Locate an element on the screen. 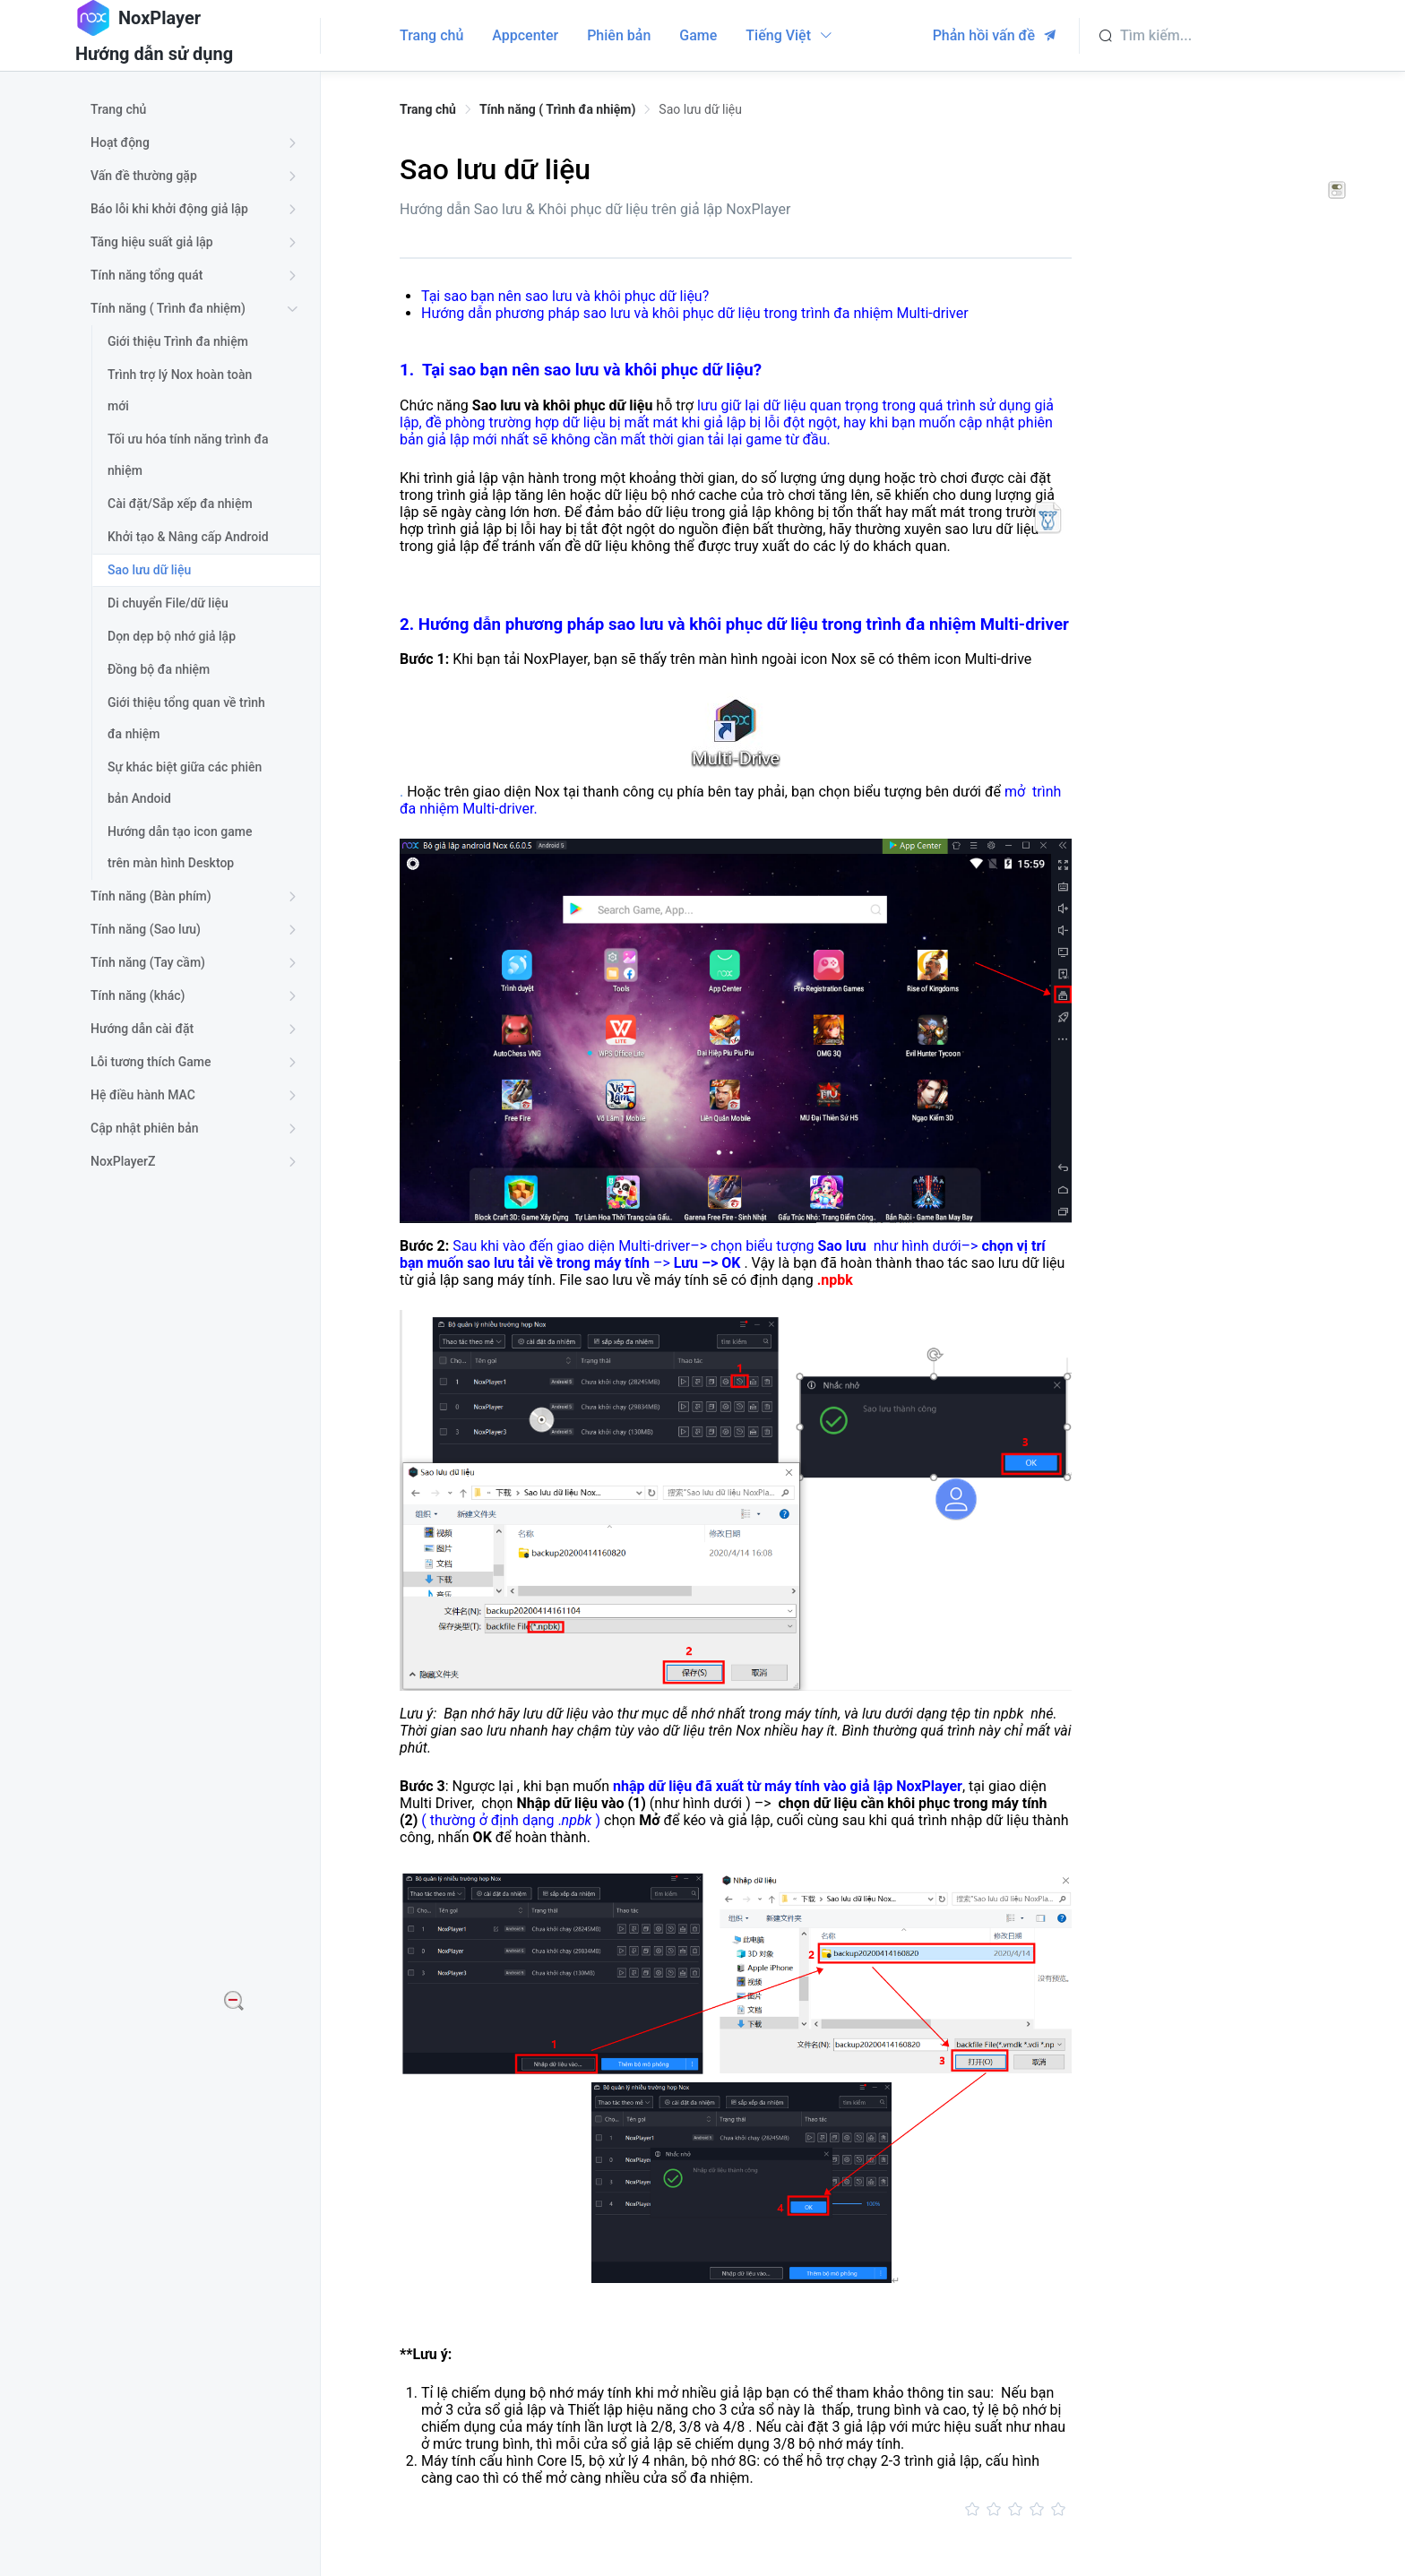  indicates a personal or user-owned item is located at coordinates (956, 1499).